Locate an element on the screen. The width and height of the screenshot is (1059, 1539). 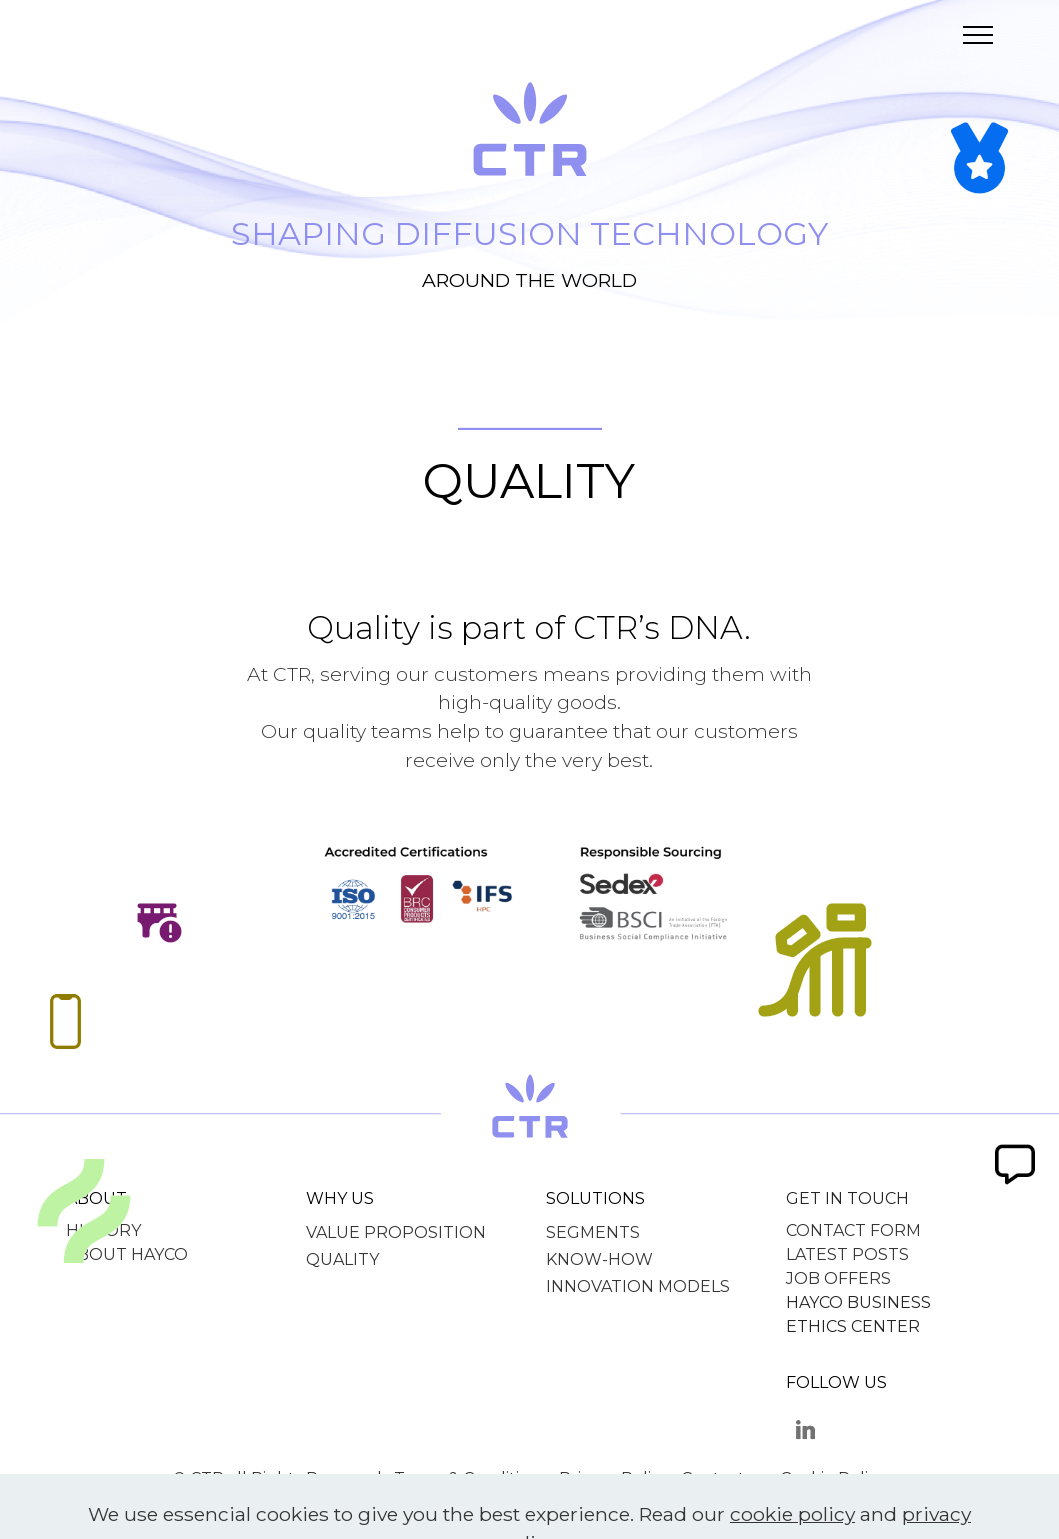
hotjar analytics and feedback tool logo is located at coordinates (83, 1211).